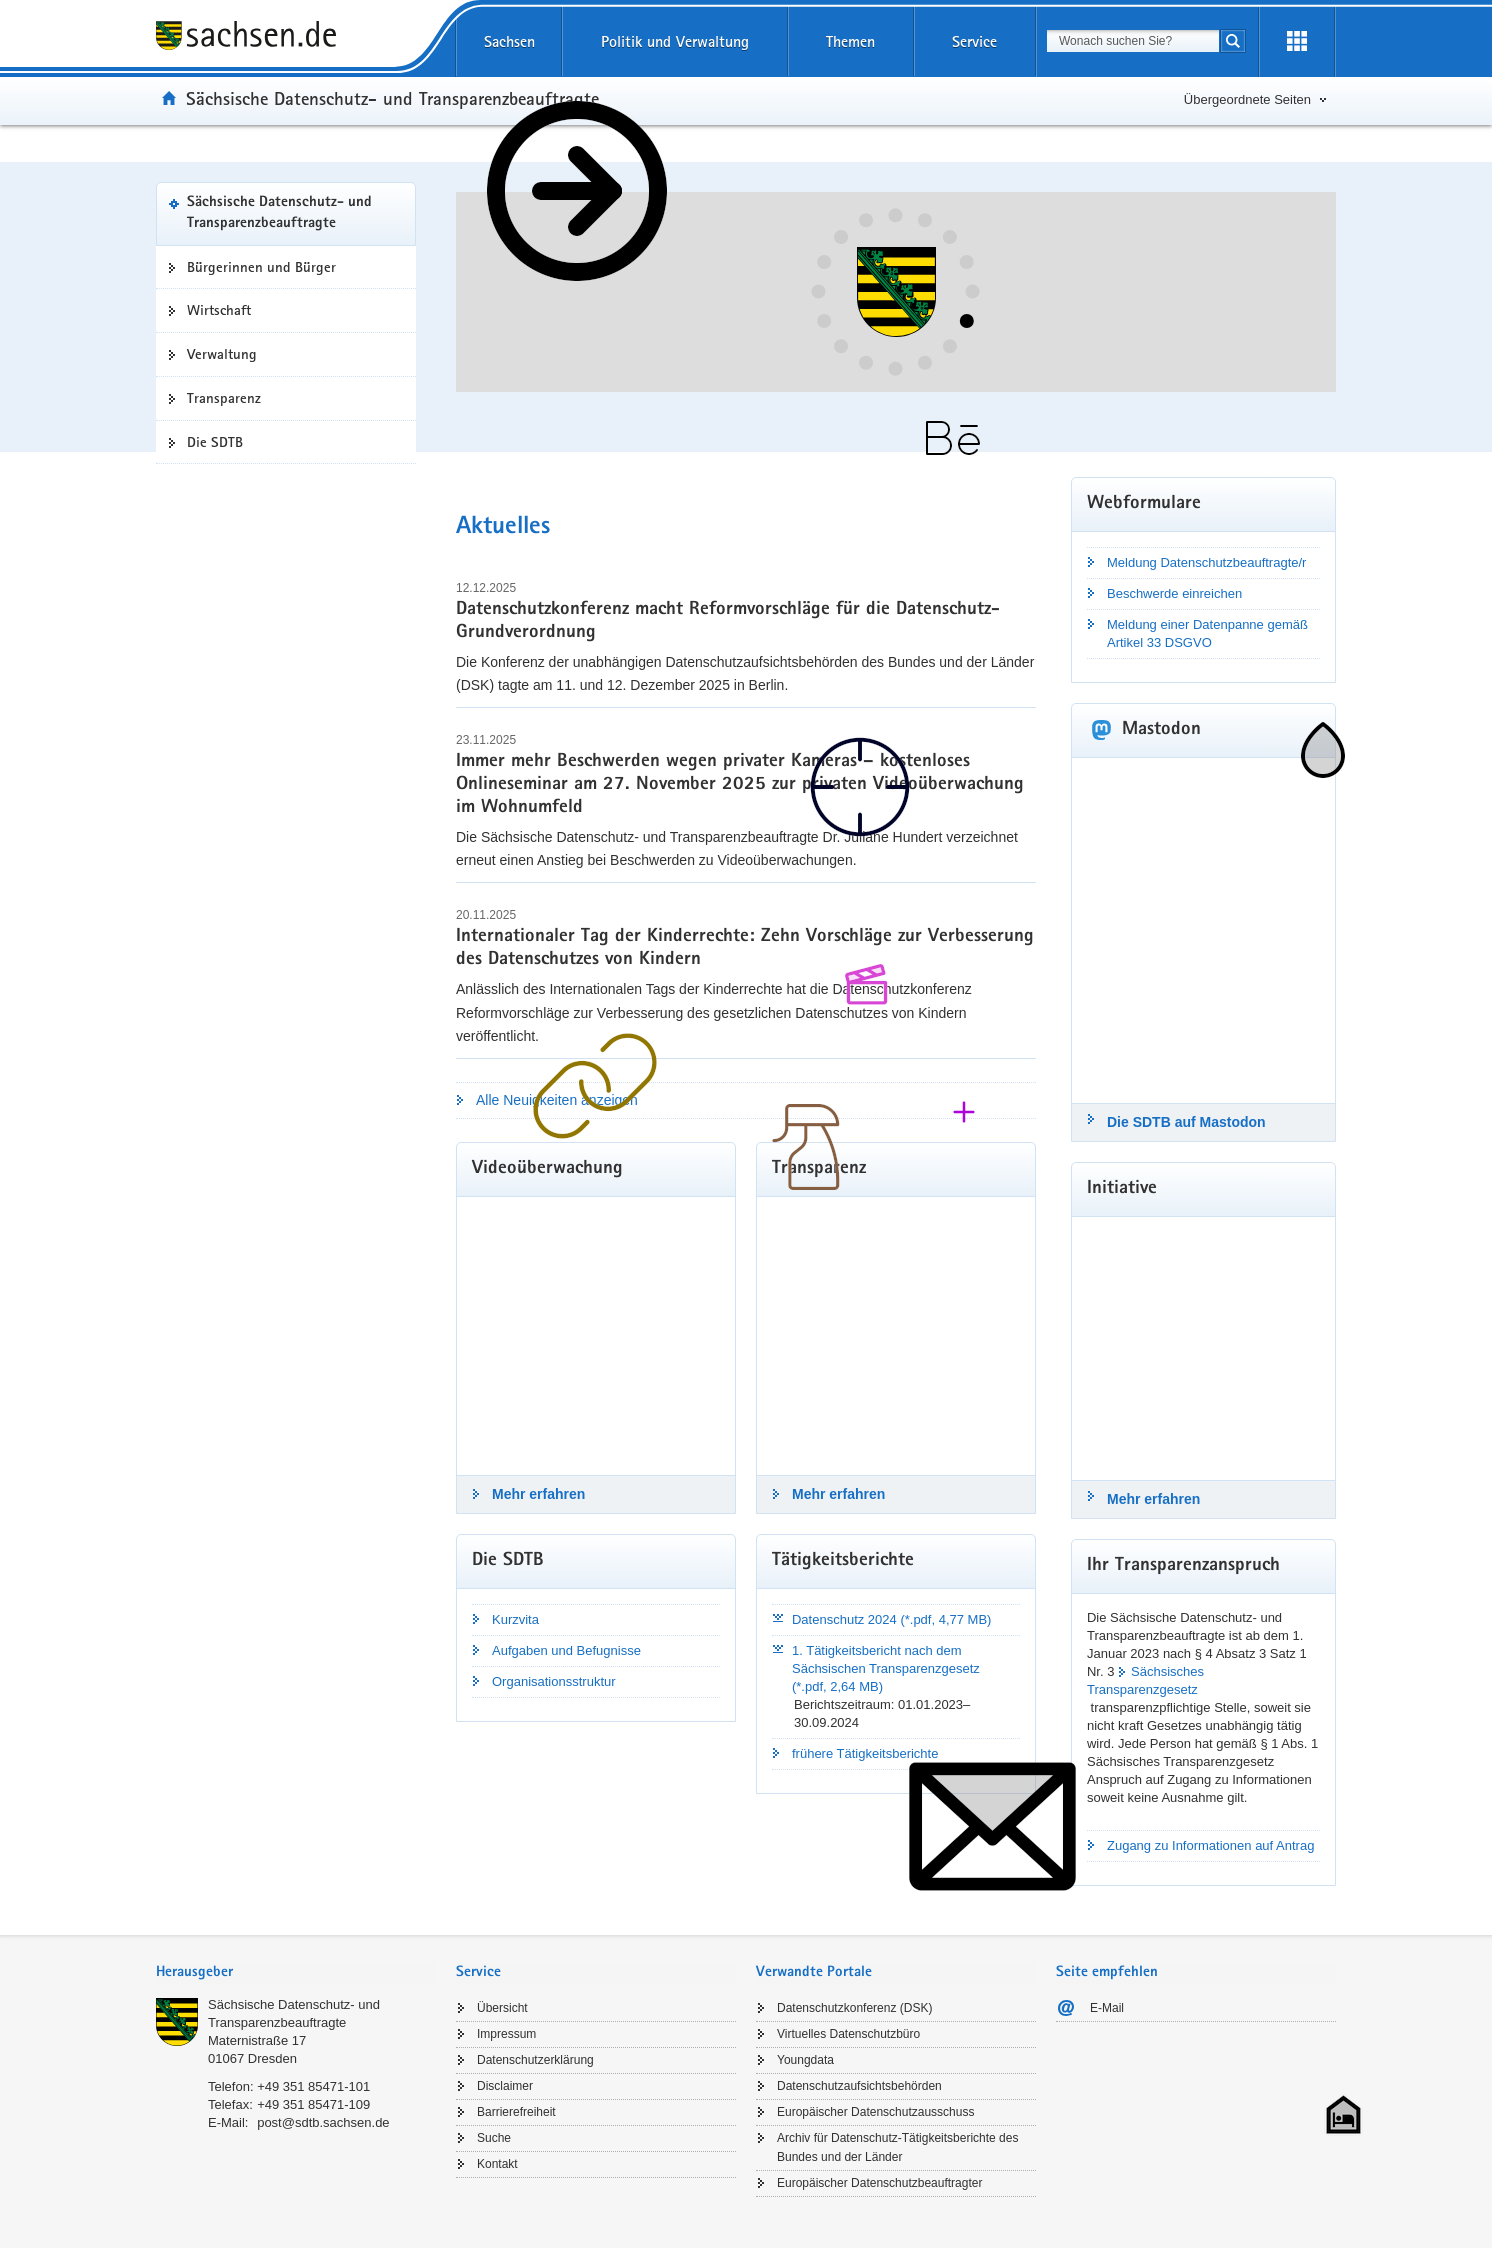 The width and height of the screenshot is (1492, 2248). Describe the element at coordinates (951, 438) in the screenshot. I see `view behance portfolio` at that location.